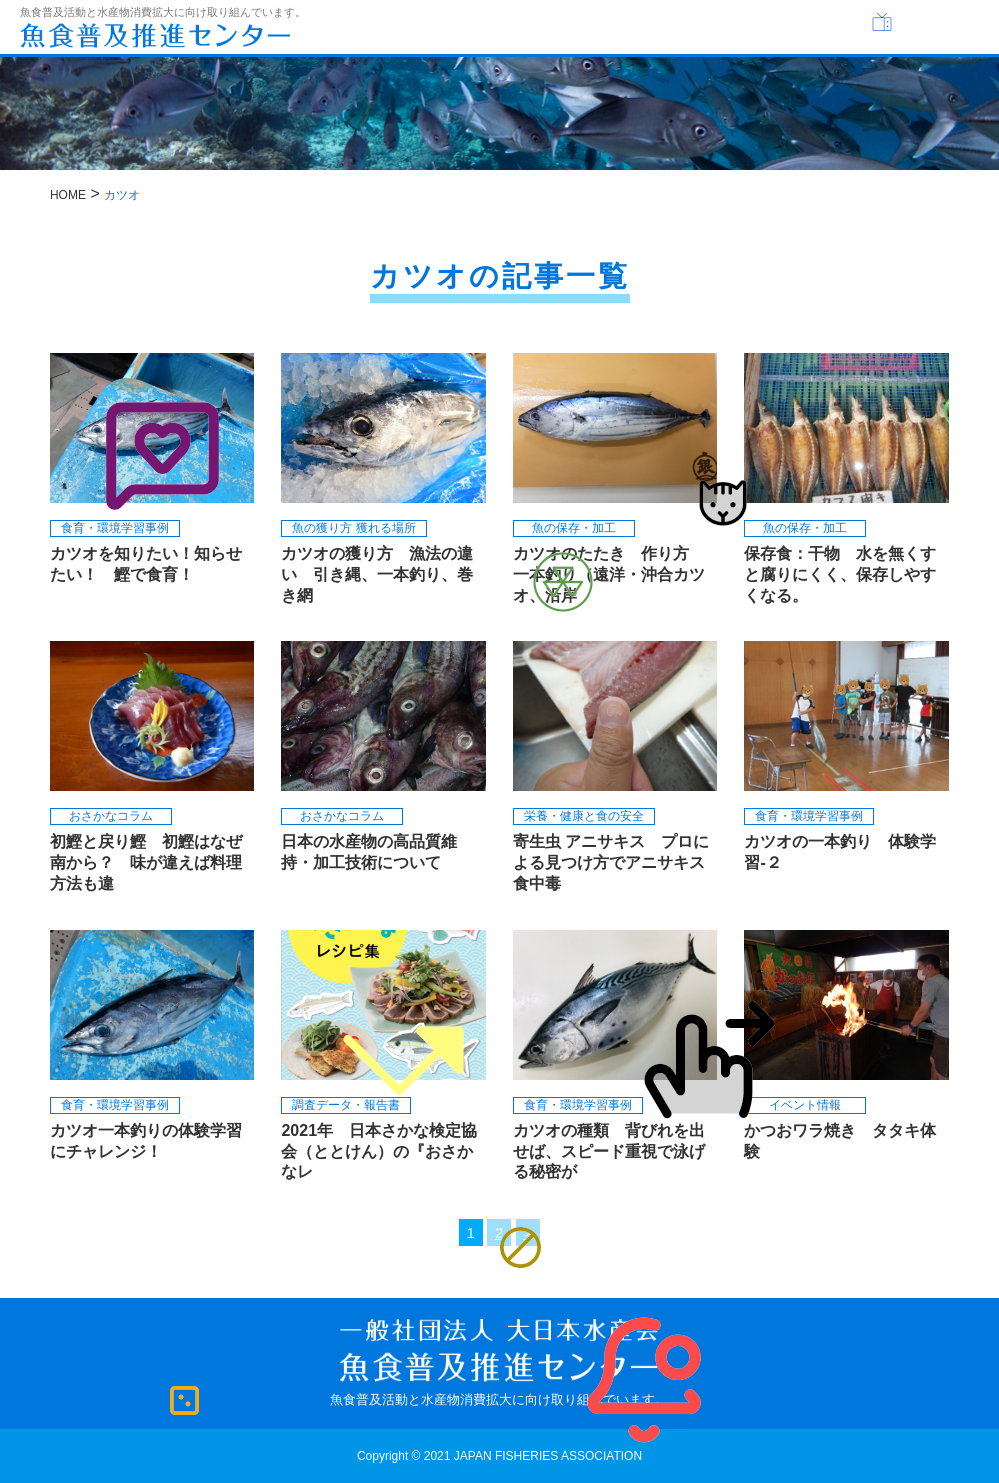 The image size is (999, 1483). What do you see at coordinates (520, 1247) in the screenshot?
I see `indicates a blocked or prohibited action` at bounding box center [520, 1247].